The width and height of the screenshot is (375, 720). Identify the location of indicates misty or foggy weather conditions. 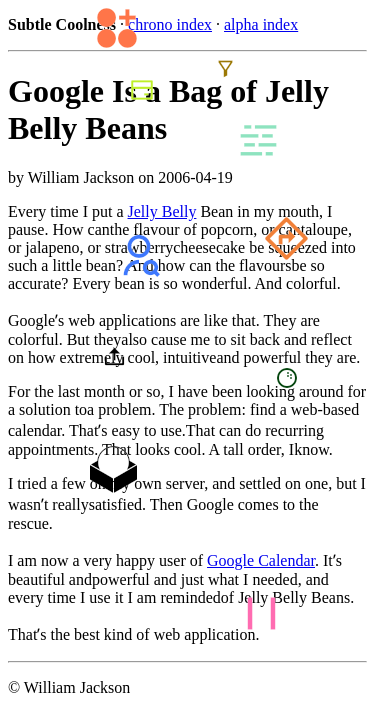
(258, 139).